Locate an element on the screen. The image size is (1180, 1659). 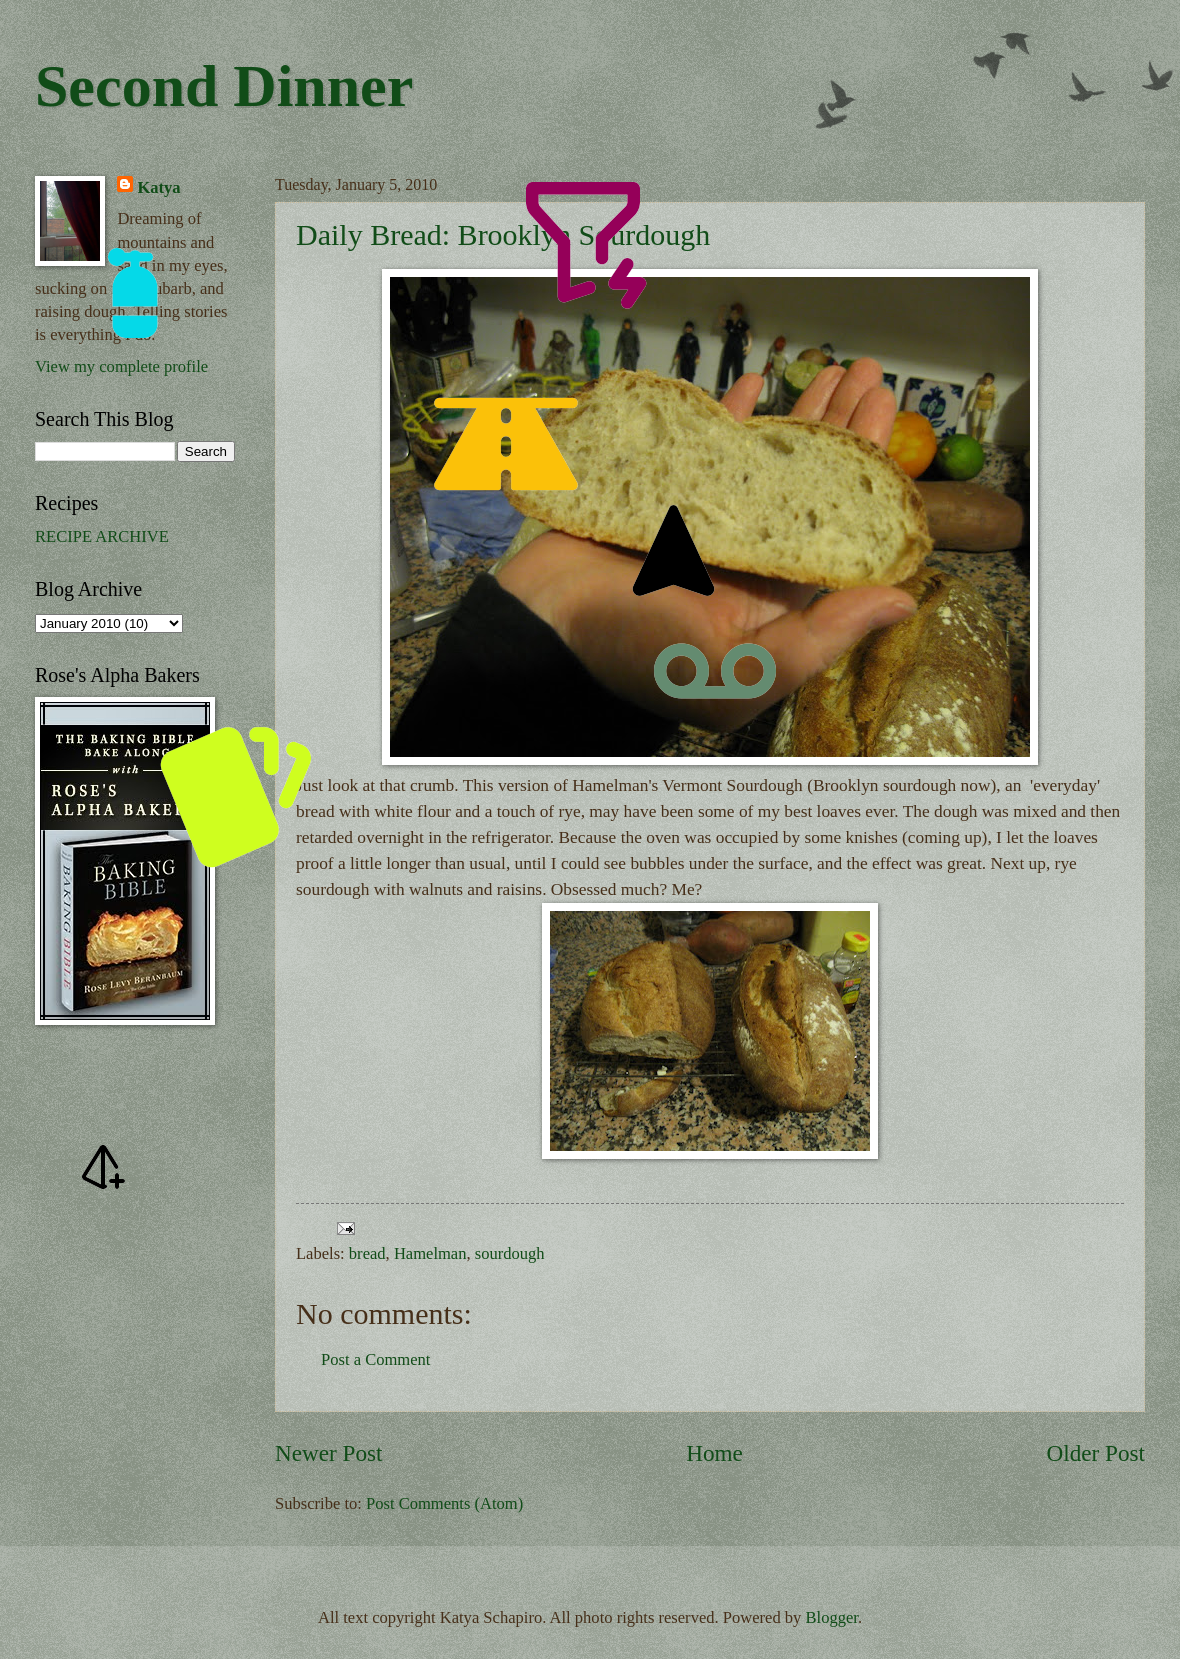
view directions or navigation is located at coordinates (506, 444).